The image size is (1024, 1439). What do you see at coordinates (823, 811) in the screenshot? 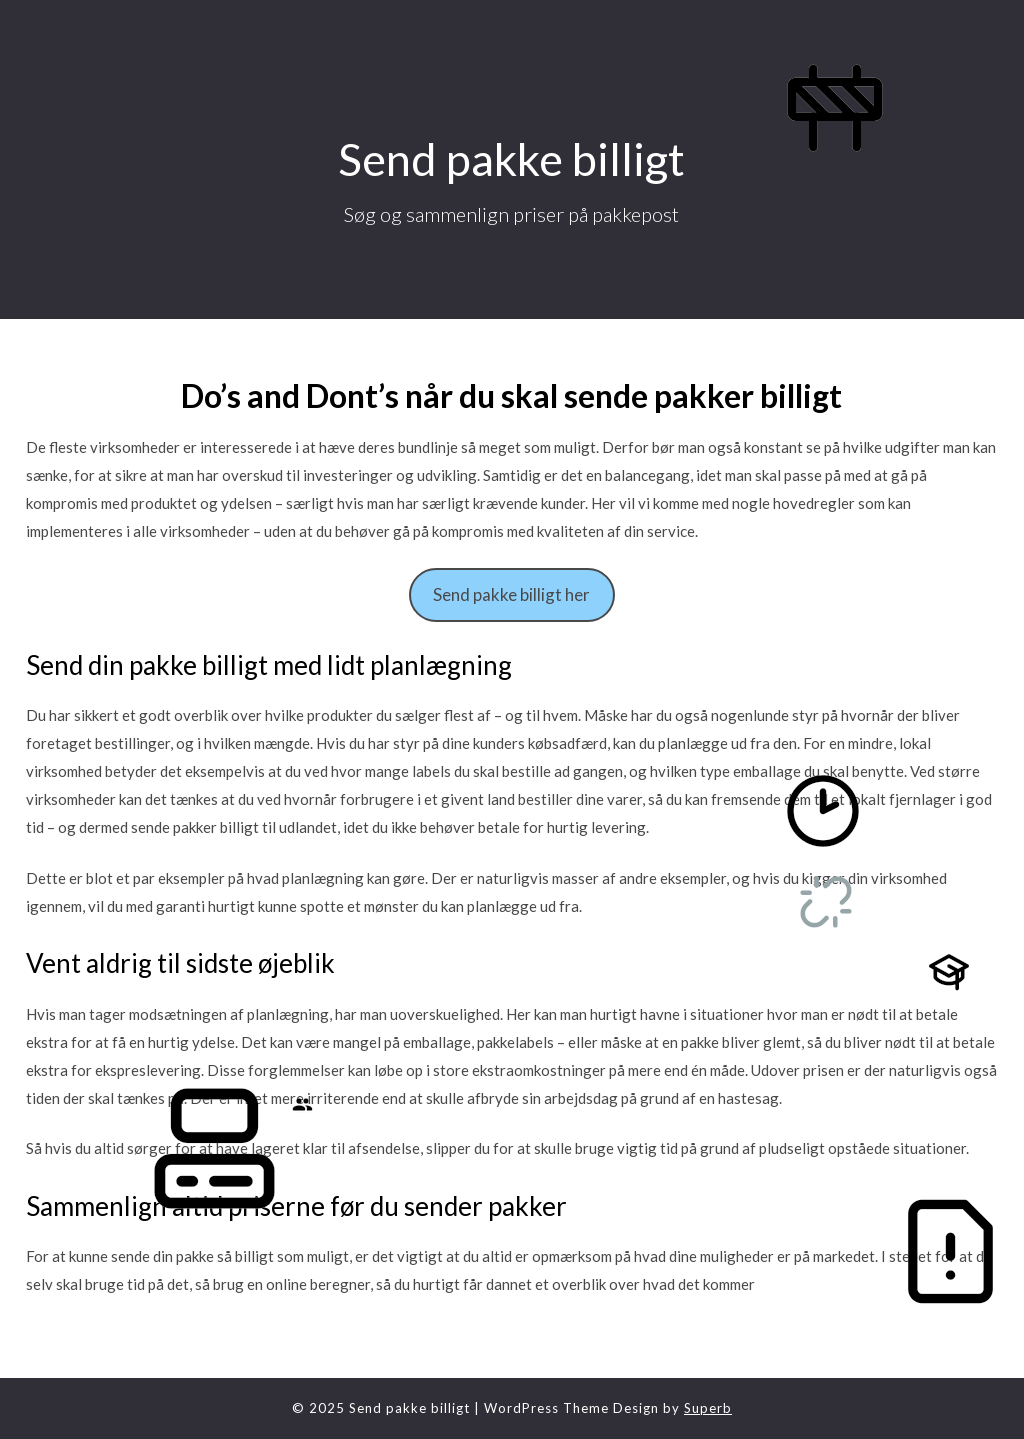
I see `view current time` at bounding box center [823, 811].